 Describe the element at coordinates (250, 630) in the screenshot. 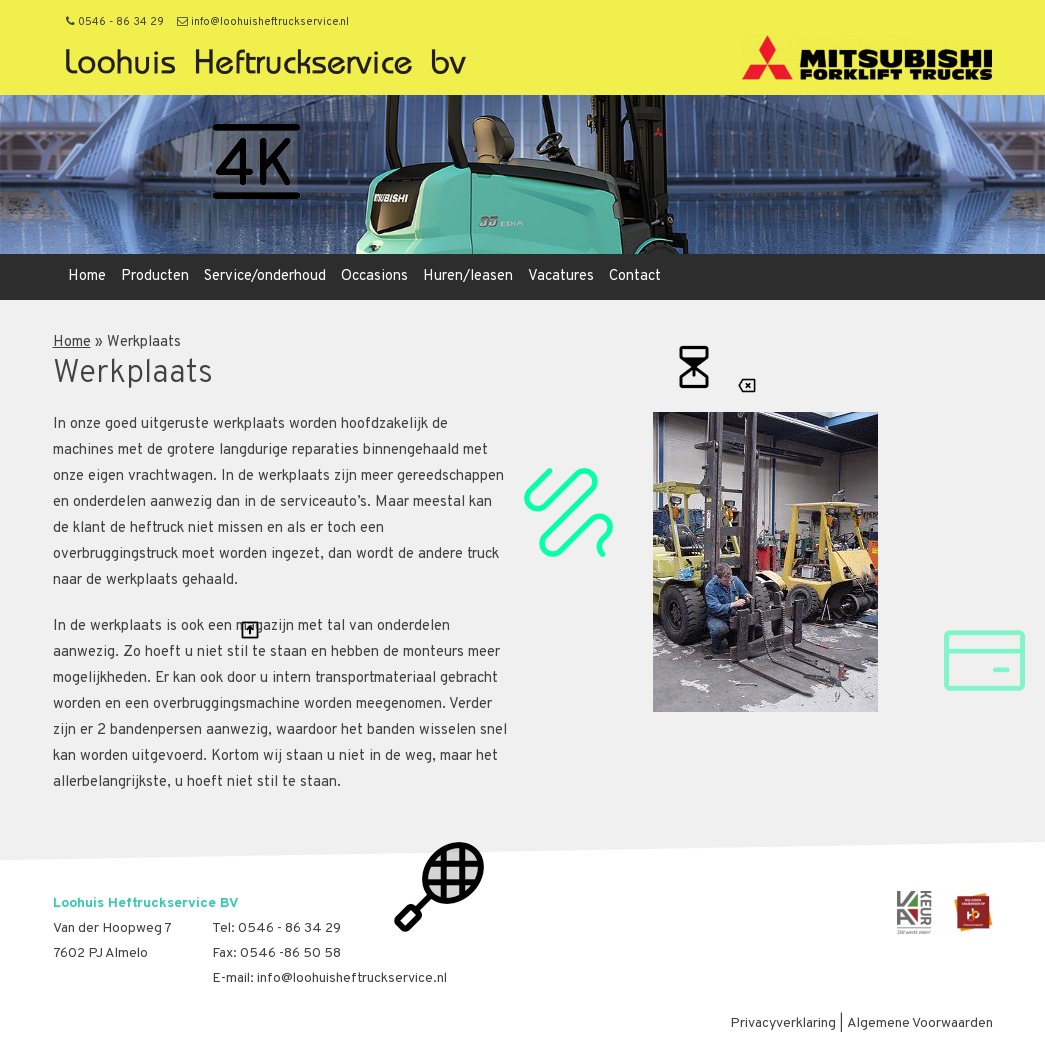

I see `upload a file or document` at that location.